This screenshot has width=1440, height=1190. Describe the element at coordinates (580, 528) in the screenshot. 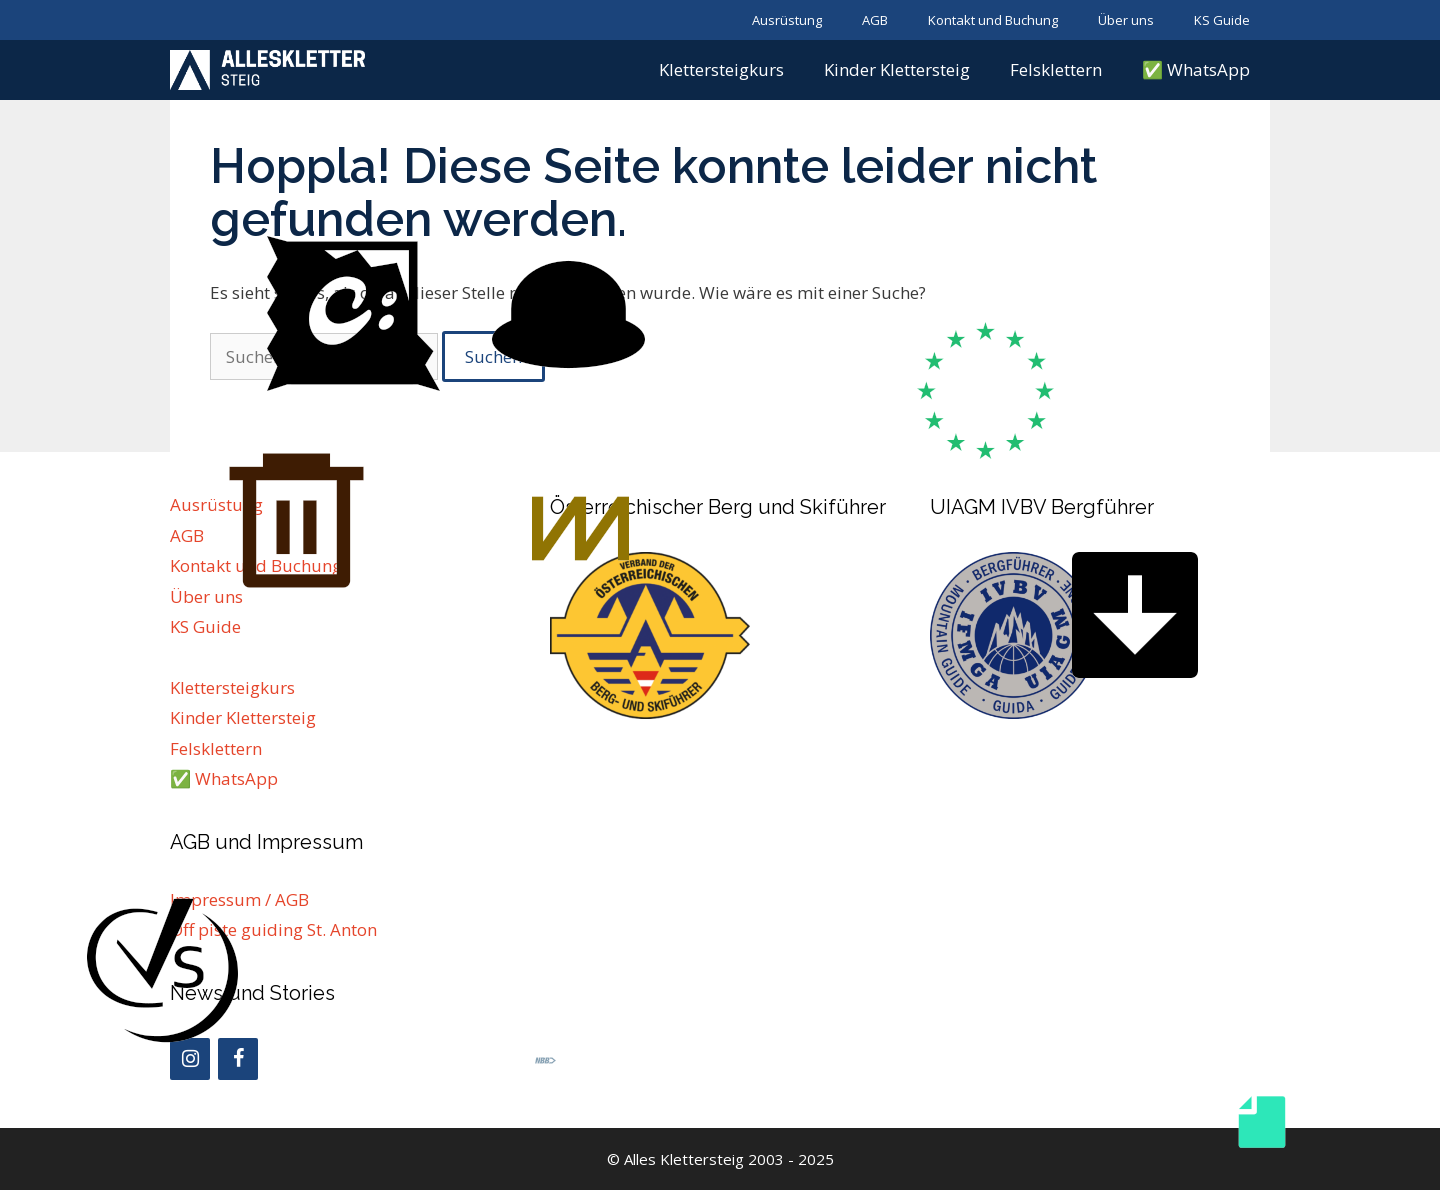

I see `open ChartMogul analytics dashboard` at that location.